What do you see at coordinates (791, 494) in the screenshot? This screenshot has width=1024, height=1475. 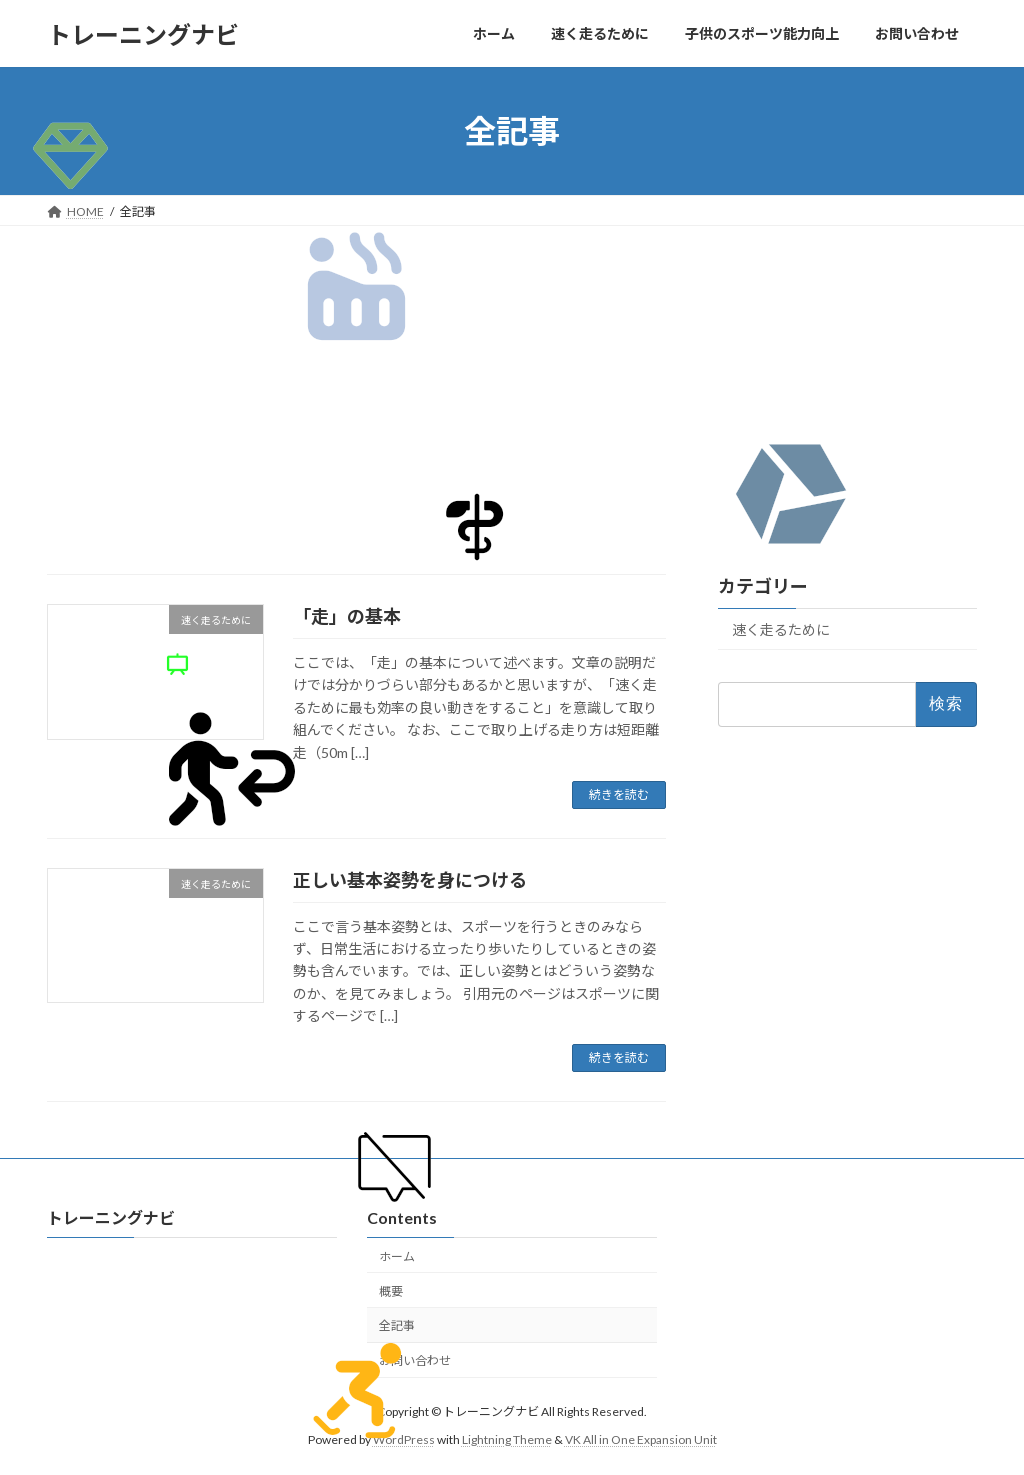 I see `InstaLOD brand logo` at bounding box center [791, 494].